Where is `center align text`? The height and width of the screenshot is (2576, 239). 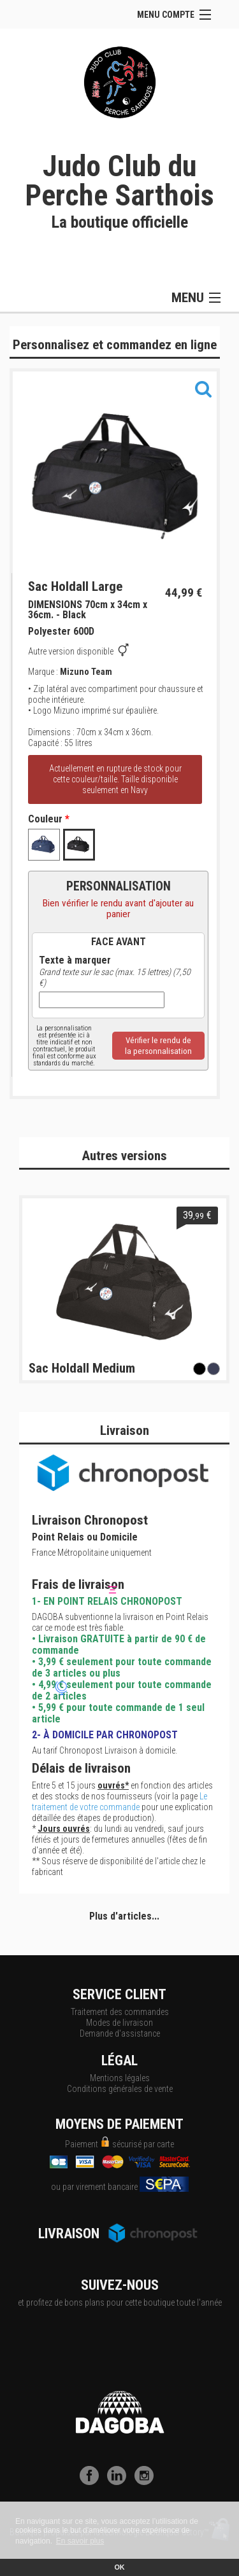
center align text is located at coordinates (112, 1589).